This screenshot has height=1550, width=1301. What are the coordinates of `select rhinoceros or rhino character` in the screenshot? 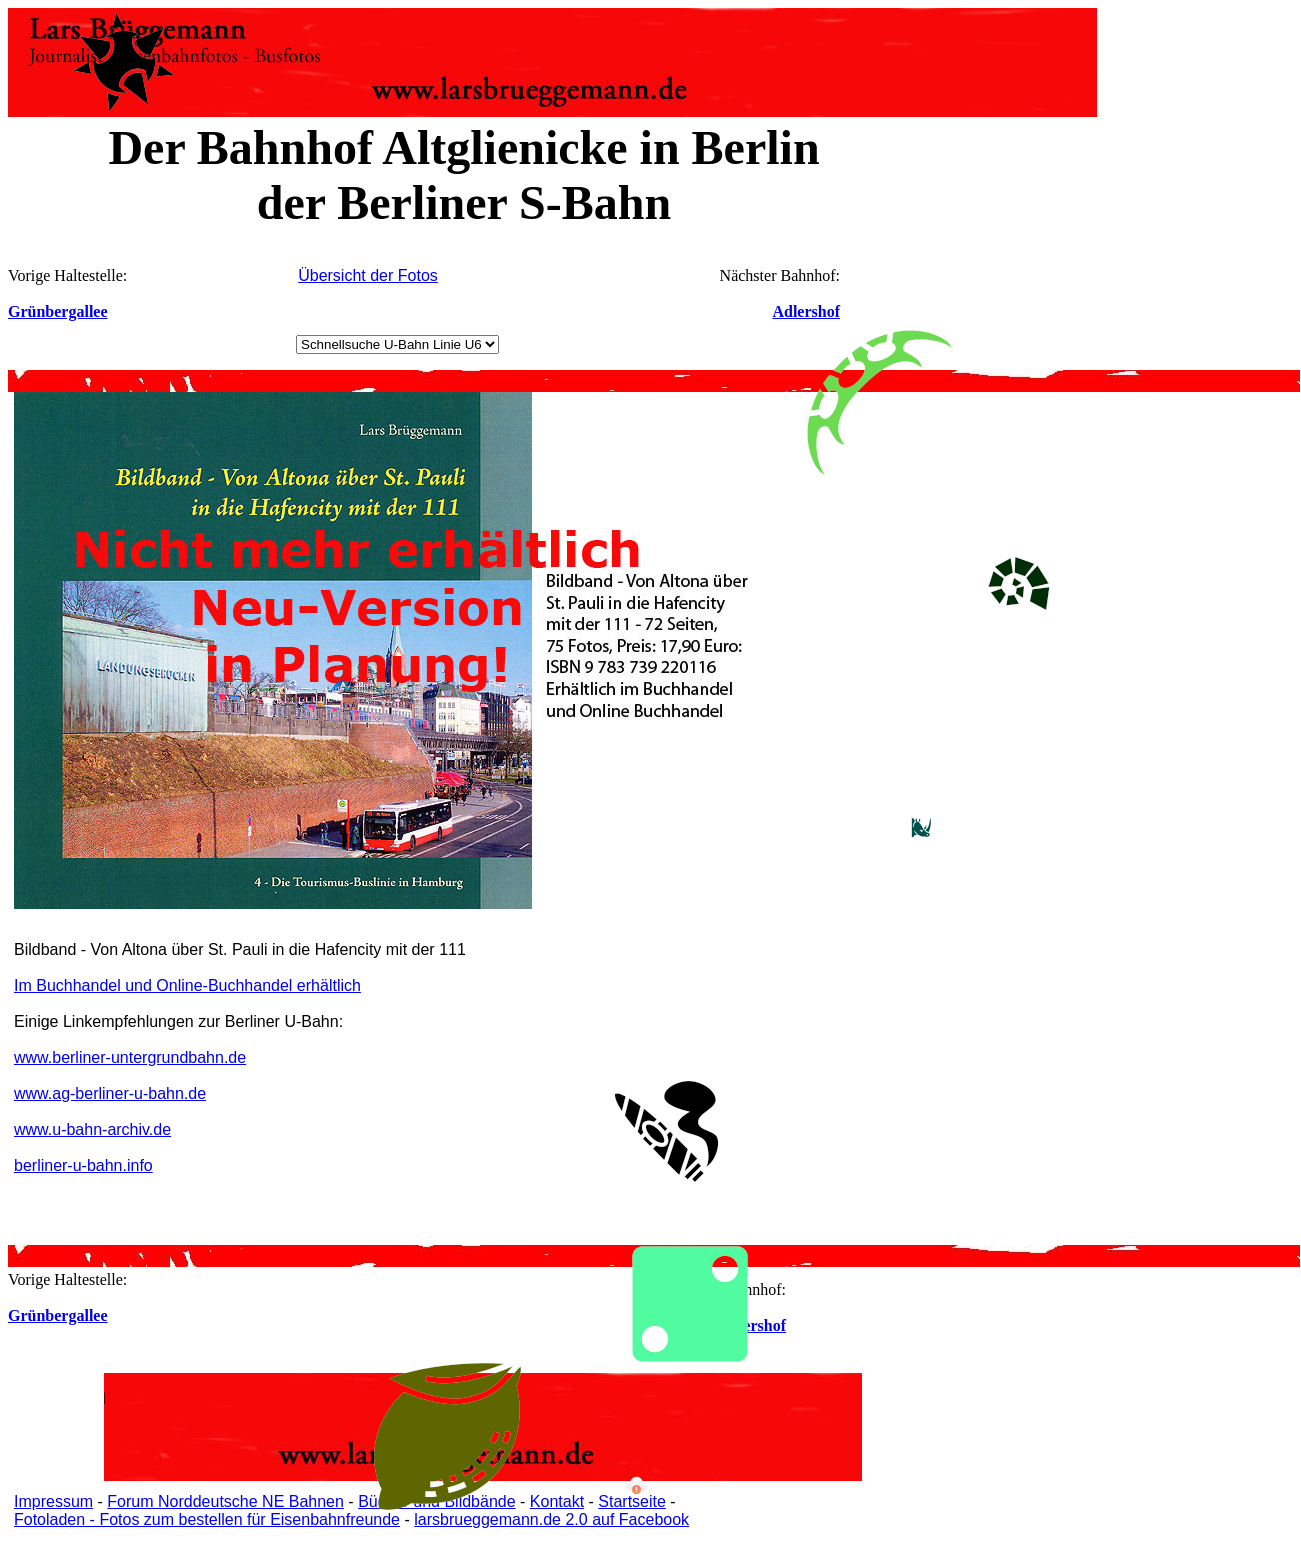 It's located at (922, 827).